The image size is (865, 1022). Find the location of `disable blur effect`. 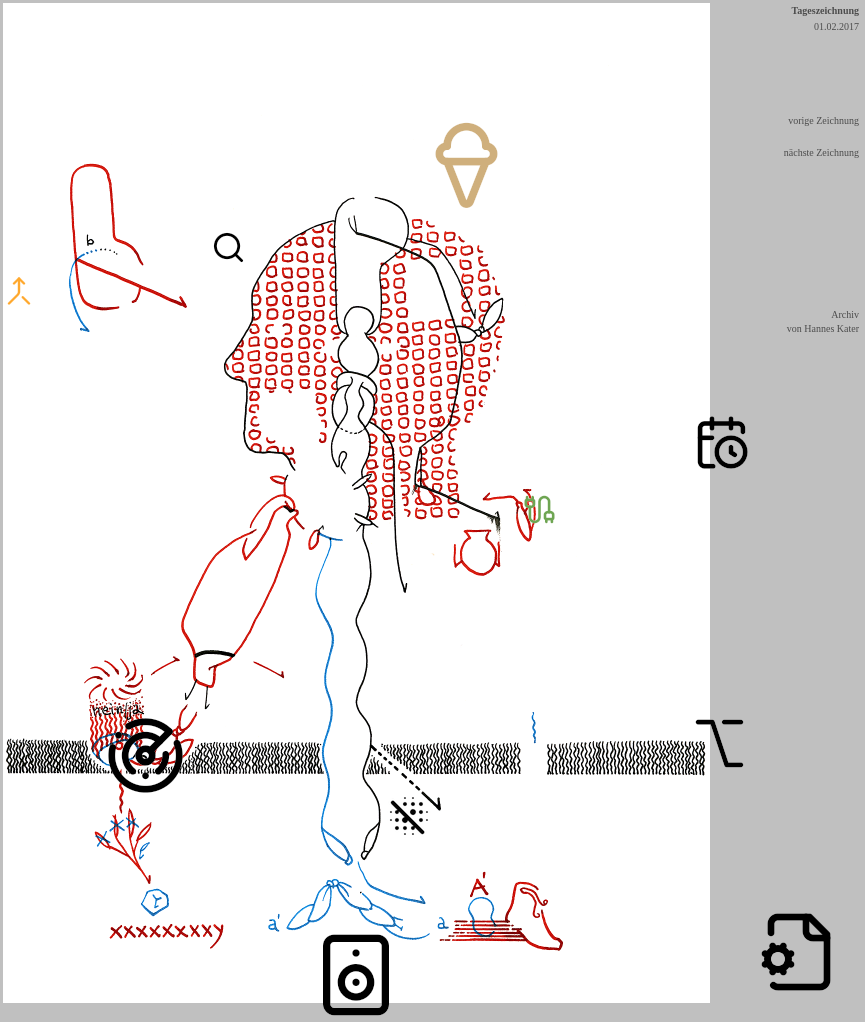

disable blur effect is located at coordinates (409, 816).